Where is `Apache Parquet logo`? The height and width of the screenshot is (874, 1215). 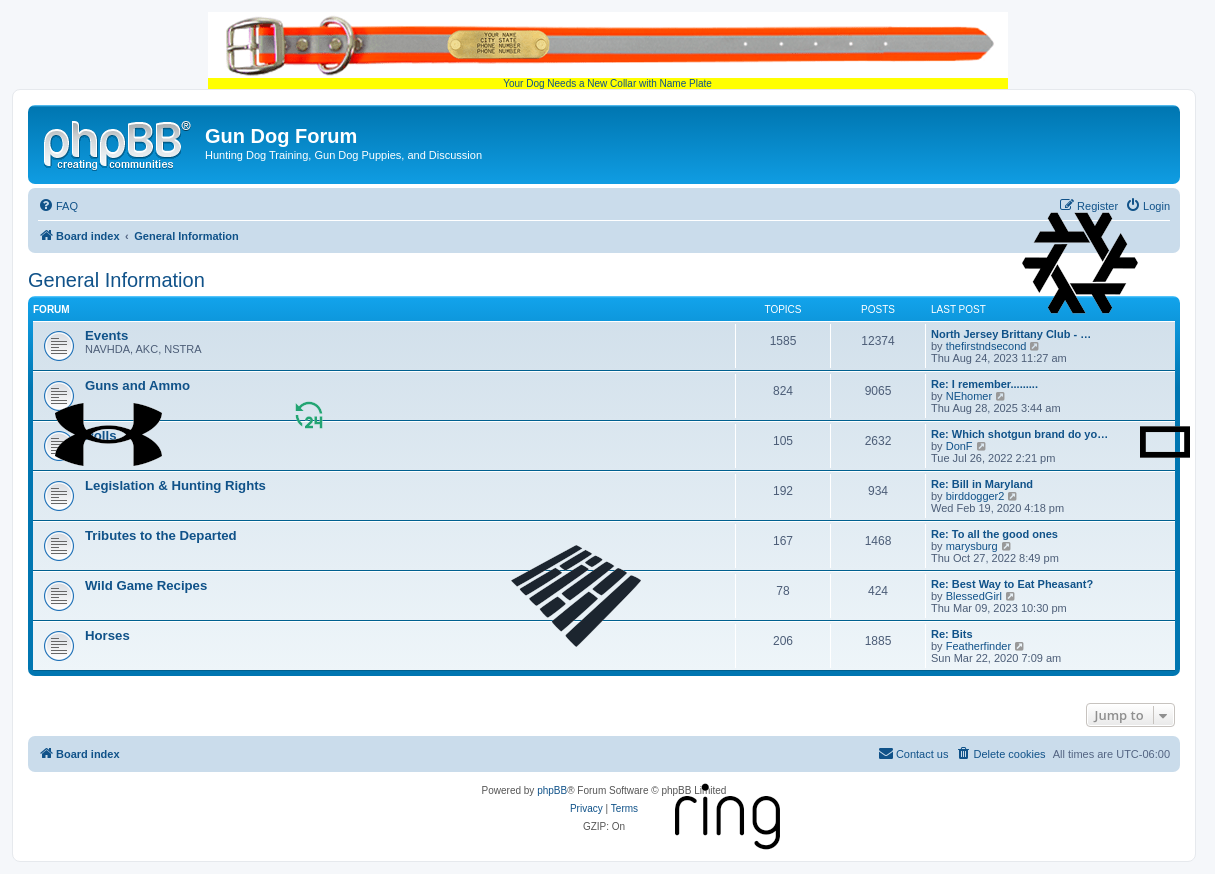
Apache Parquet logo is located at coordinates (576, 596).